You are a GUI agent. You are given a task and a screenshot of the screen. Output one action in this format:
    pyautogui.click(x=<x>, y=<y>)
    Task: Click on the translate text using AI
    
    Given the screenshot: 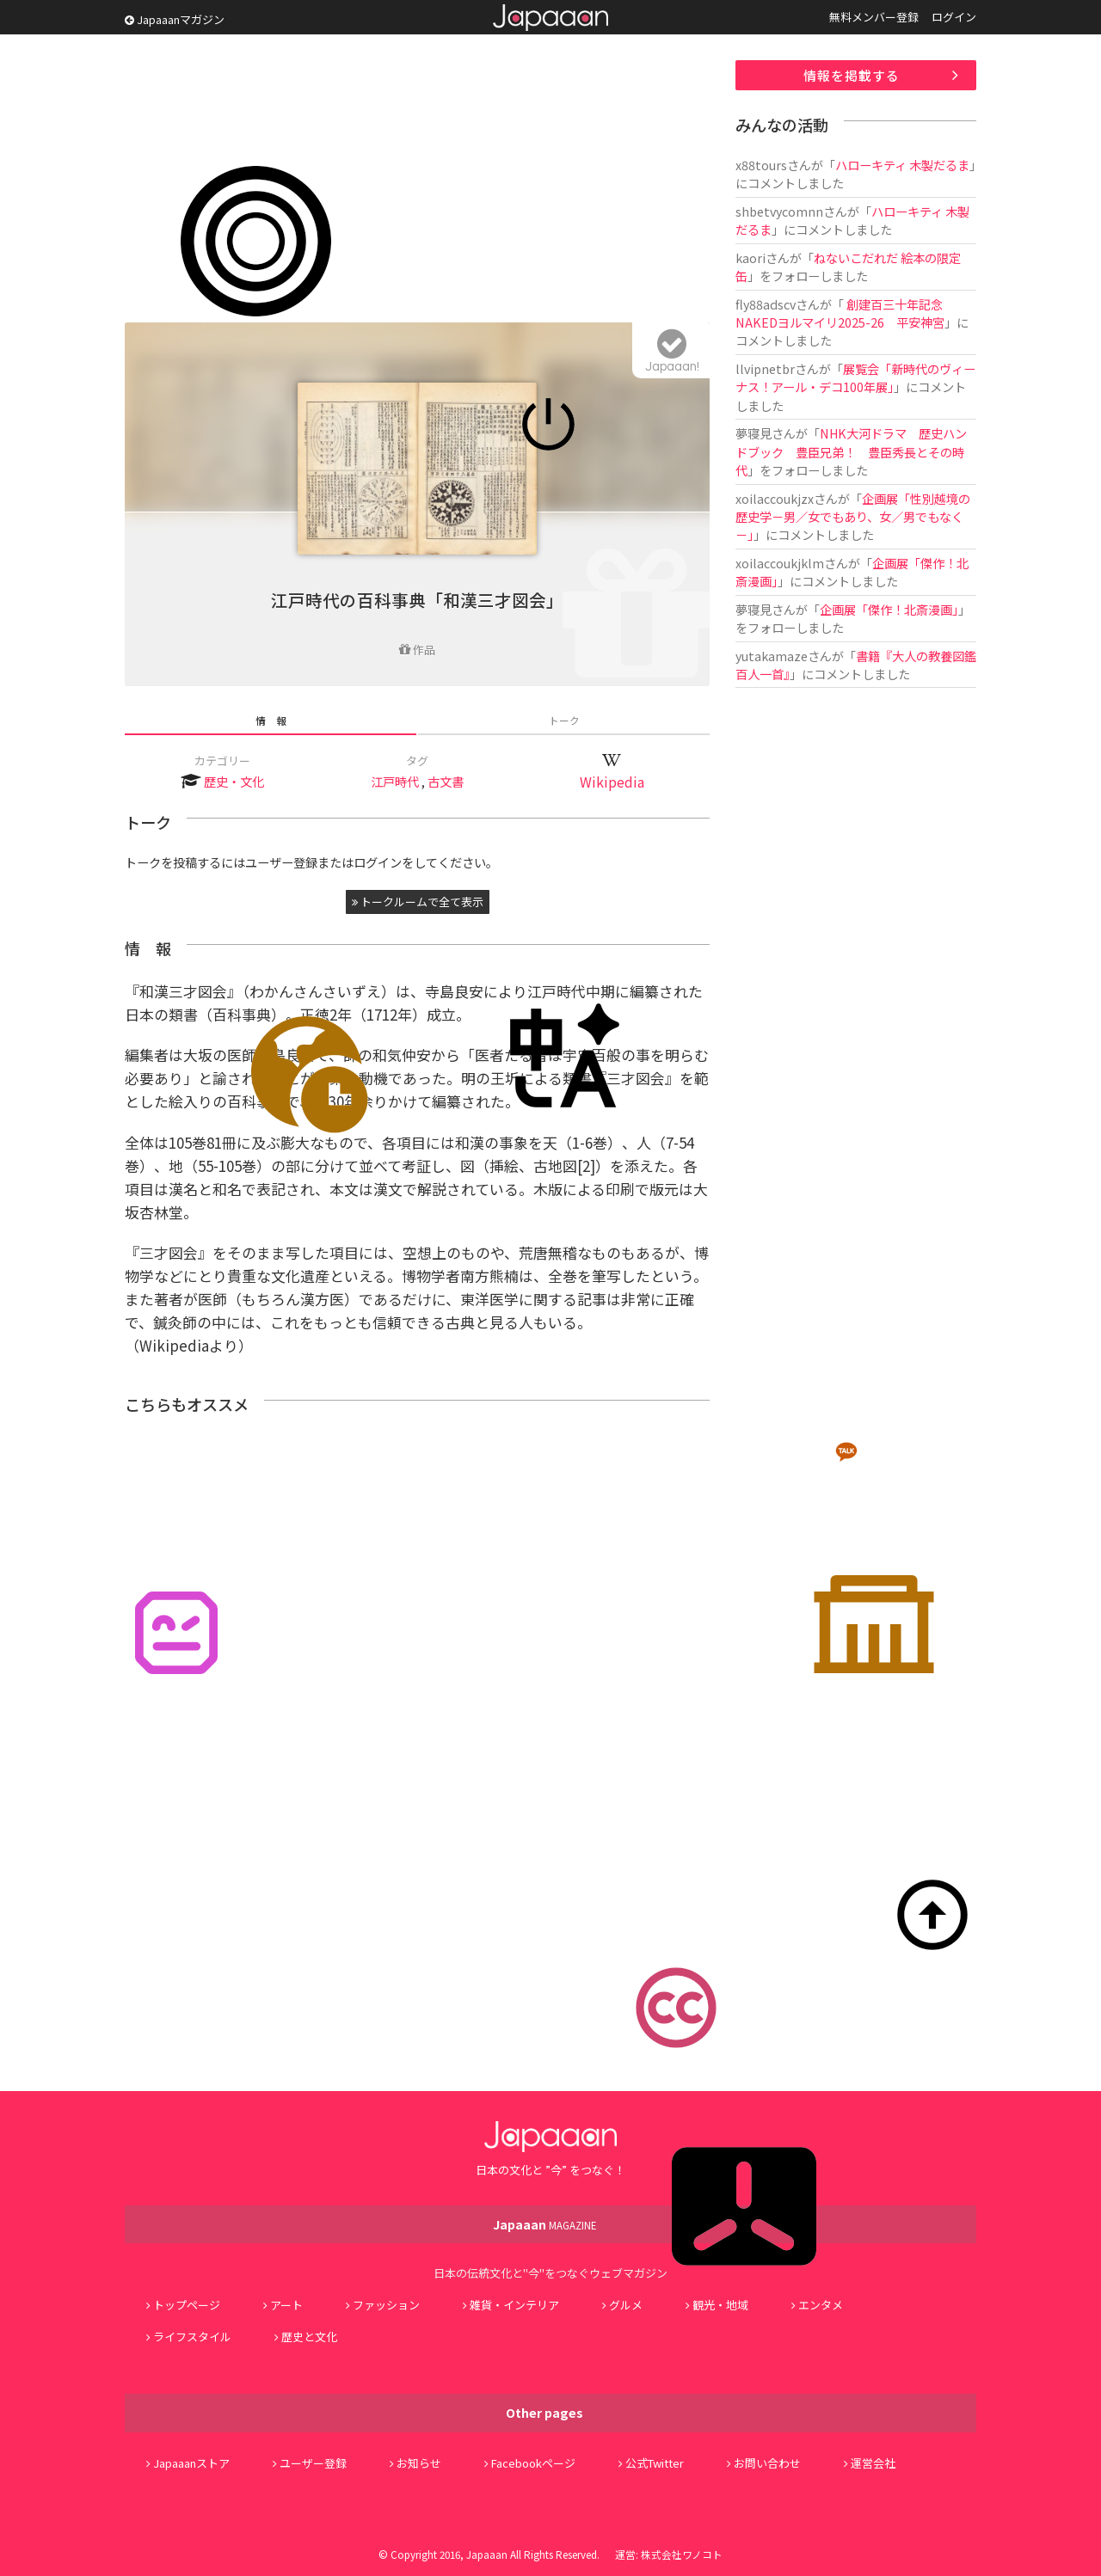 What is the action you would take?
    pyautogui.click(x=562, y=1060)
    